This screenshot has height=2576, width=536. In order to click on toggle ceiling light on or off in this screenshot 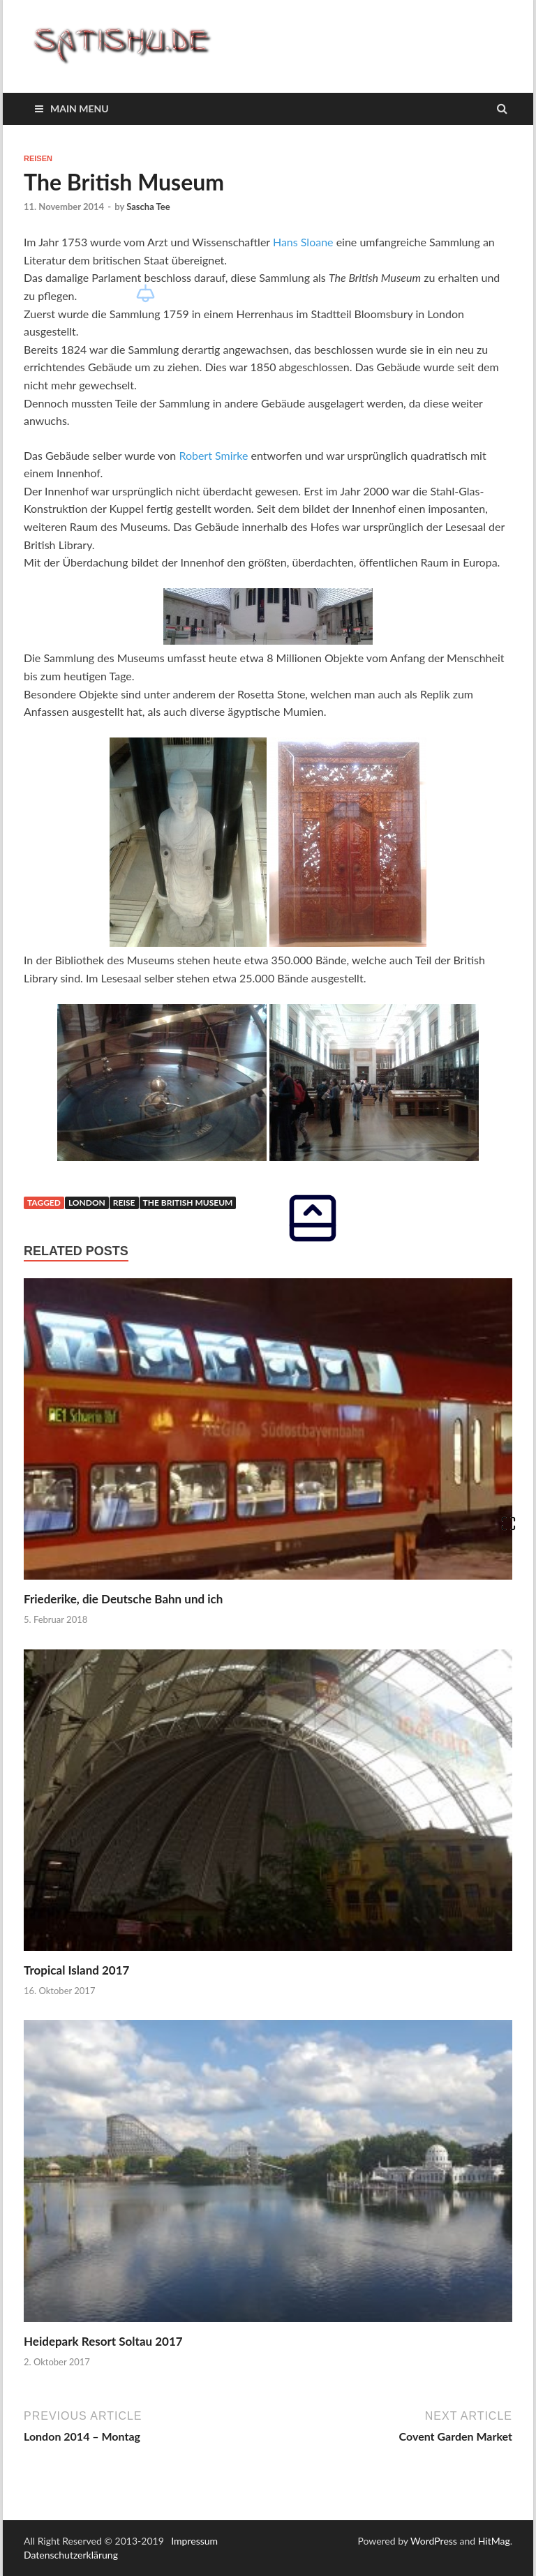, I will do `click(145, 294)`.